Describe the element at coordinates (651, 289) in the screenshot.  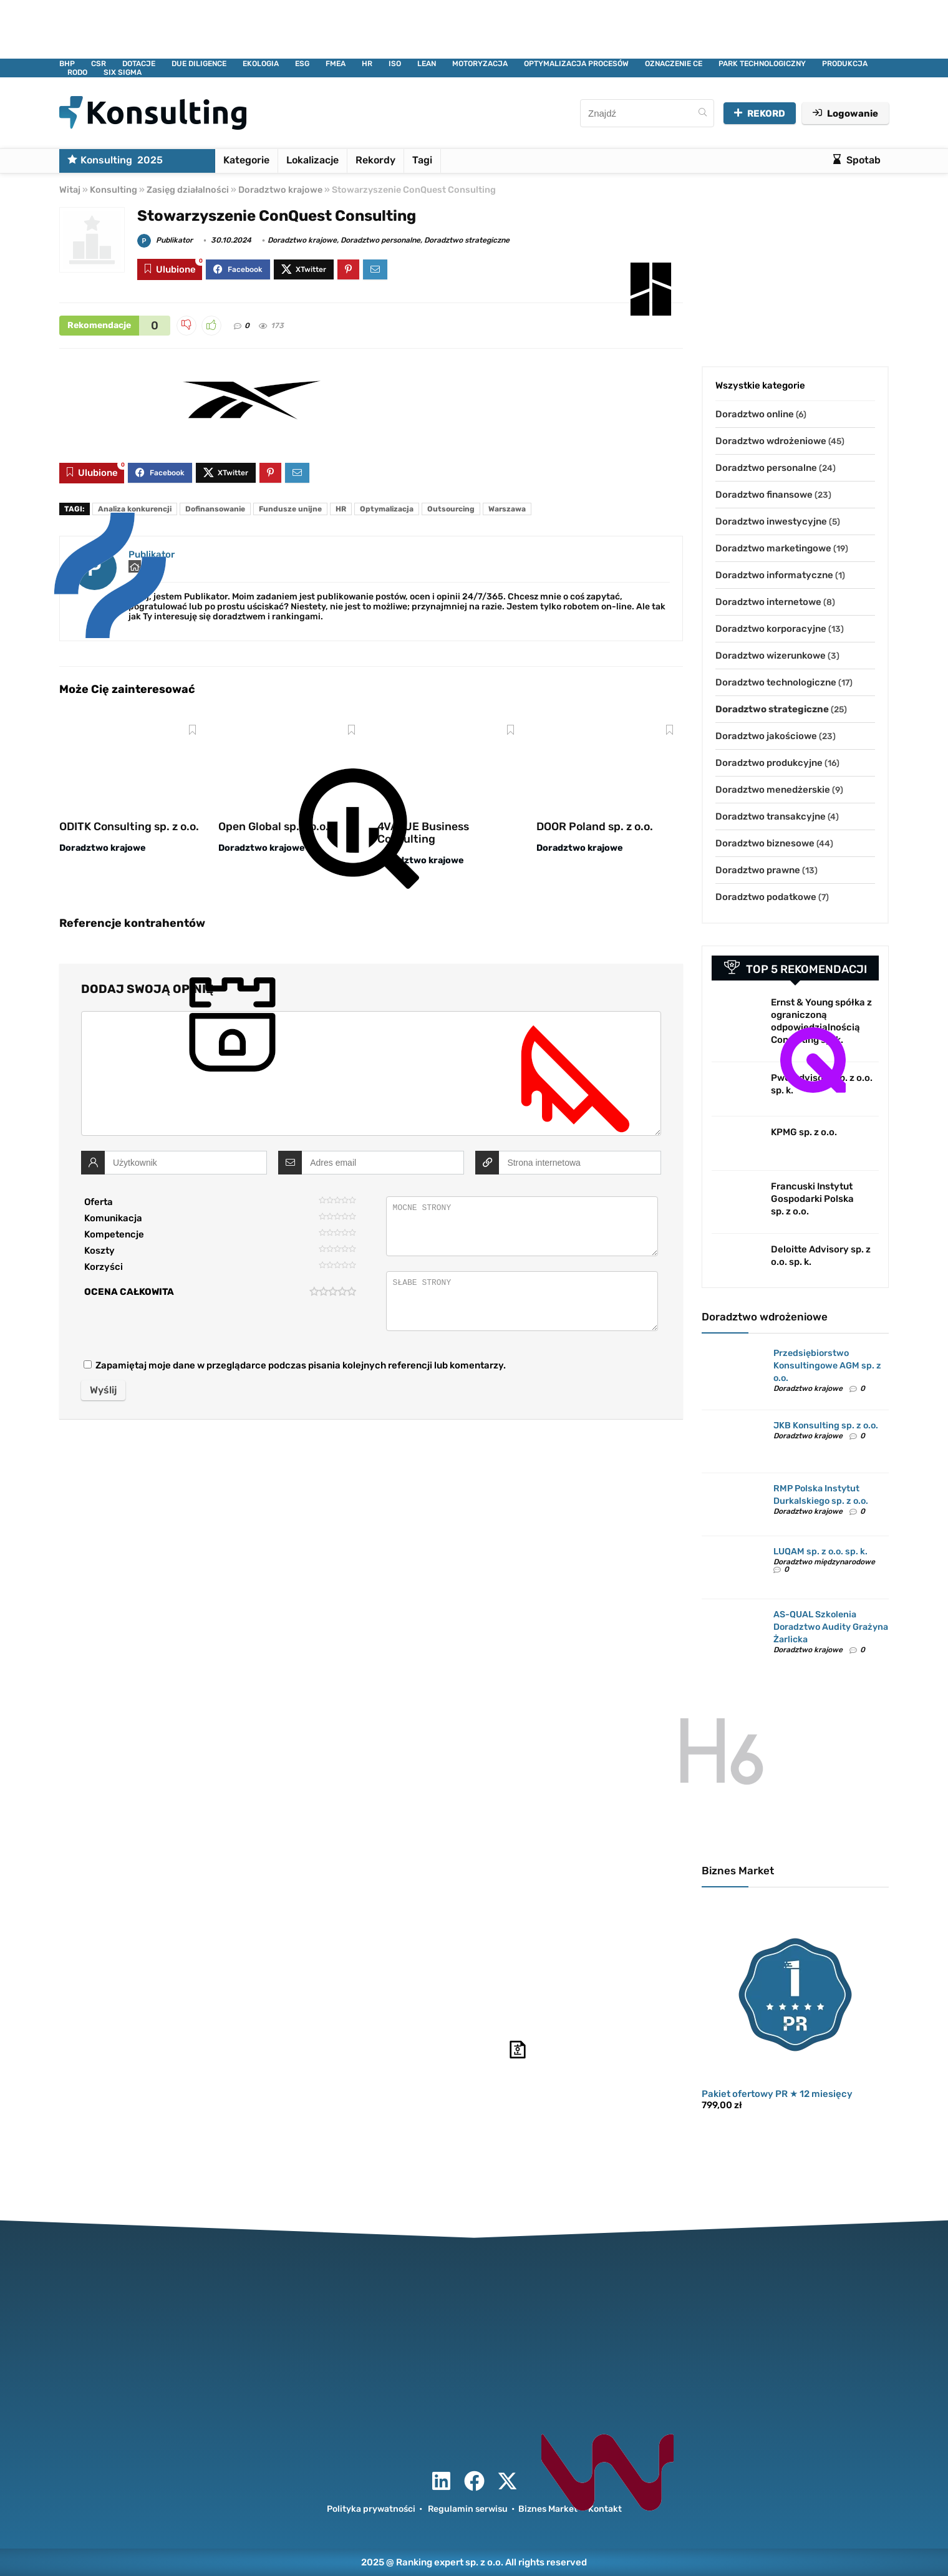
I see `open the Bambu Lab app or dashboard` at that location.